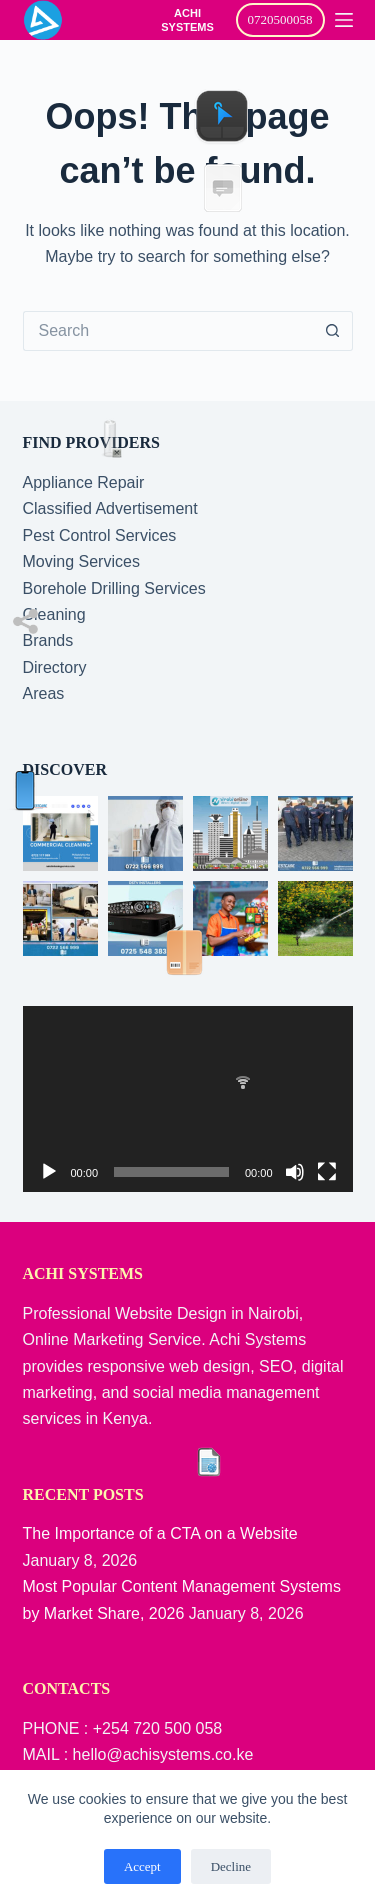  Describe the element at coordinates (25, 791) in the screenshot. I see `iPhone 13 Pro device icon` at that location.